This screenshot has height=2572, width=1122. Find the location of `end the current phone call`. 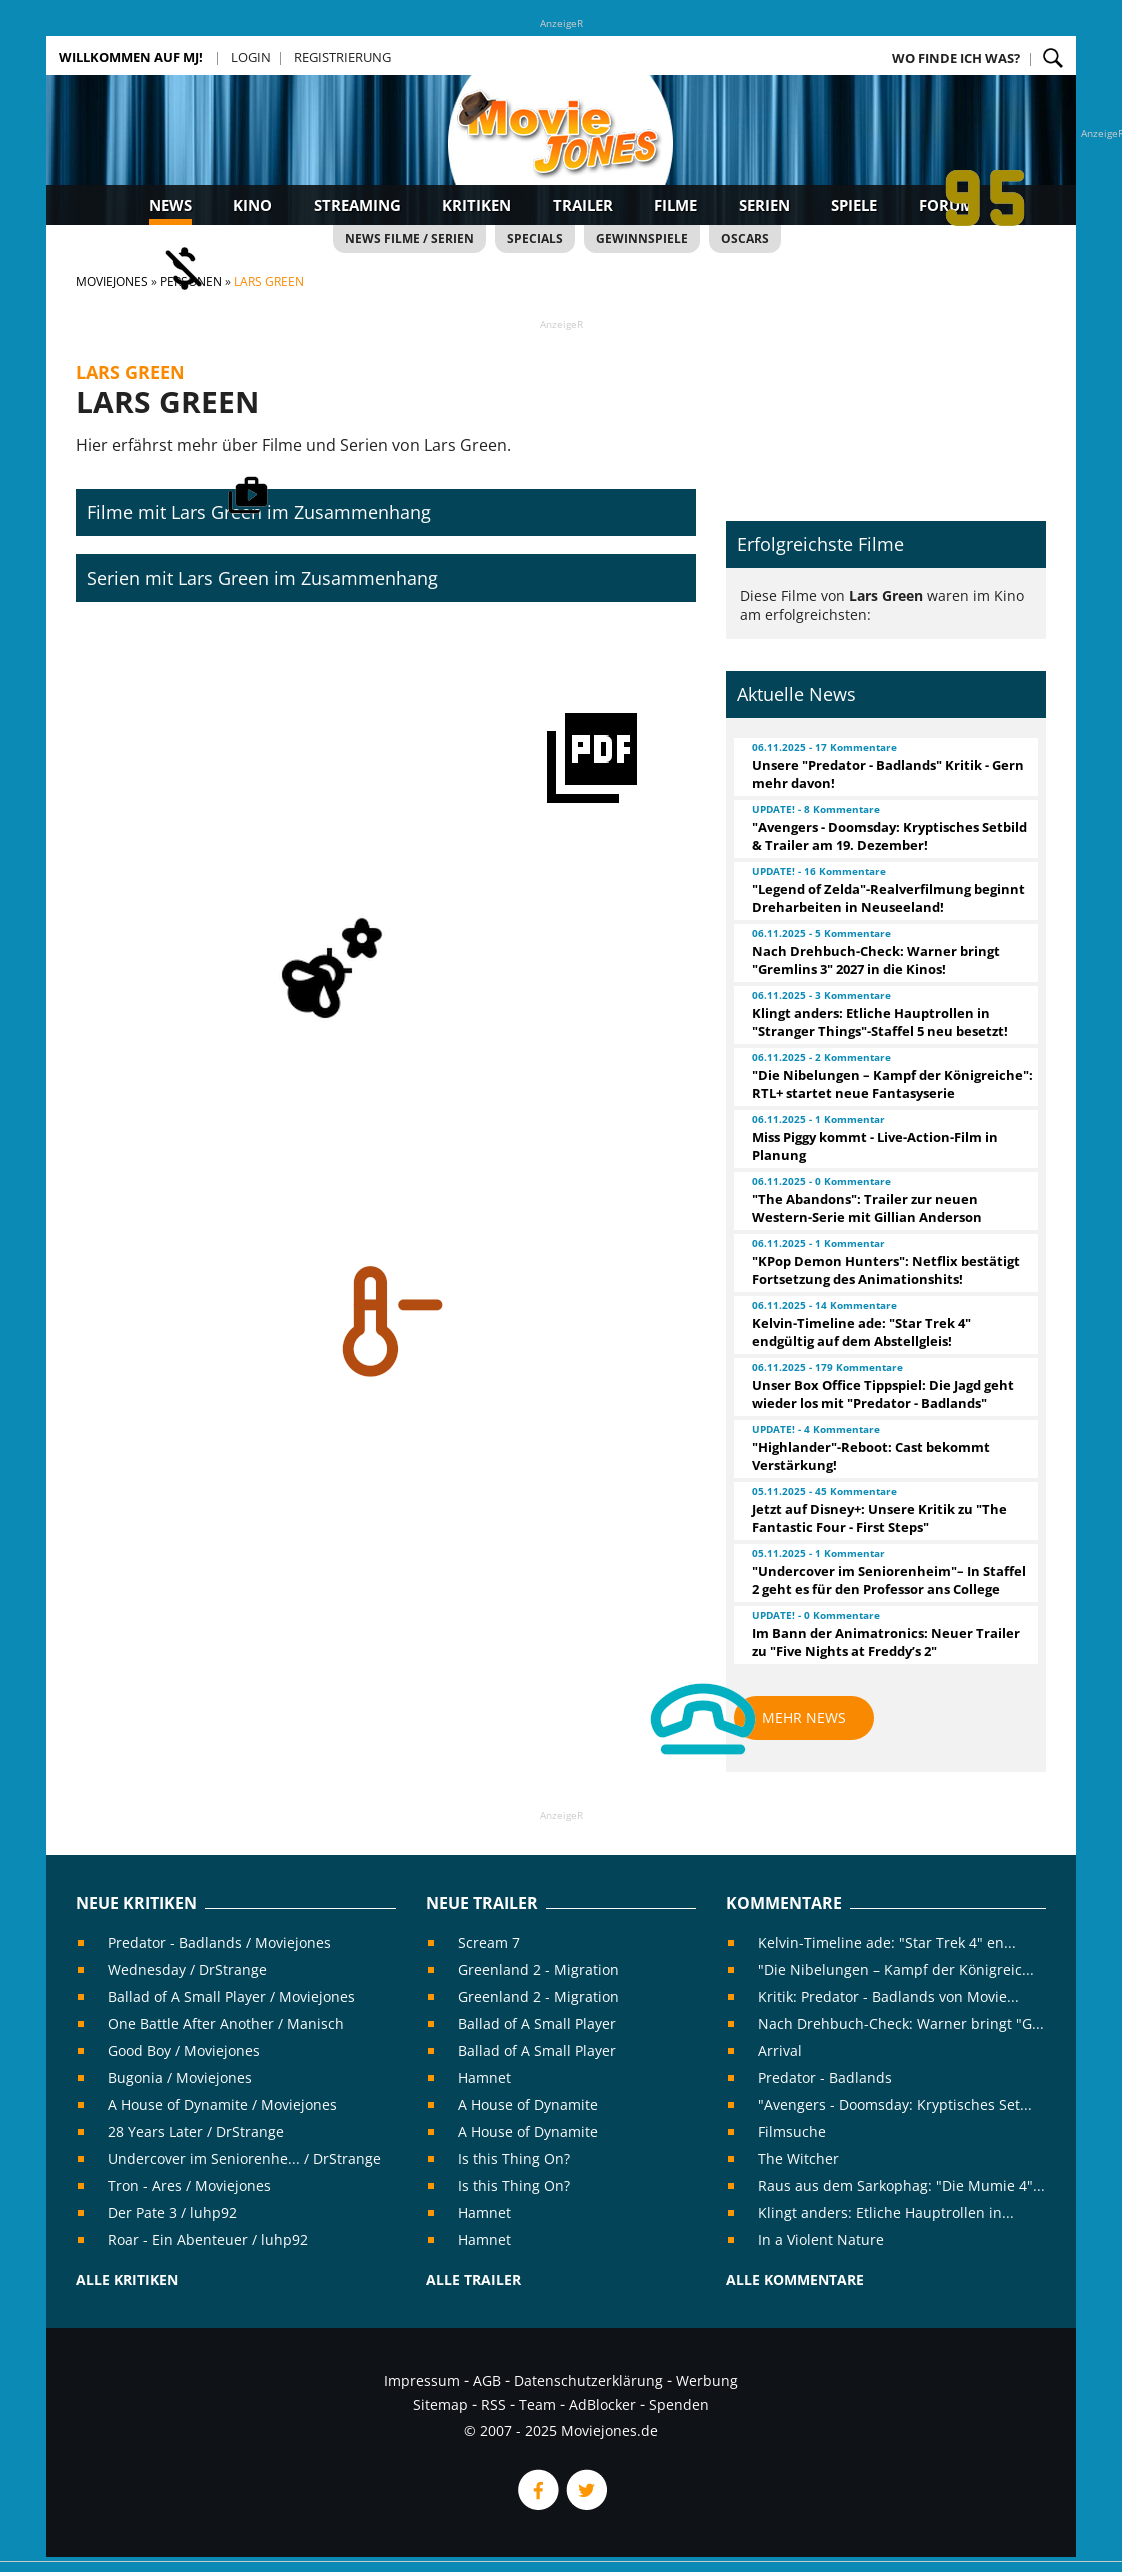

end the current phone call is located at coordinates (703, 1719).